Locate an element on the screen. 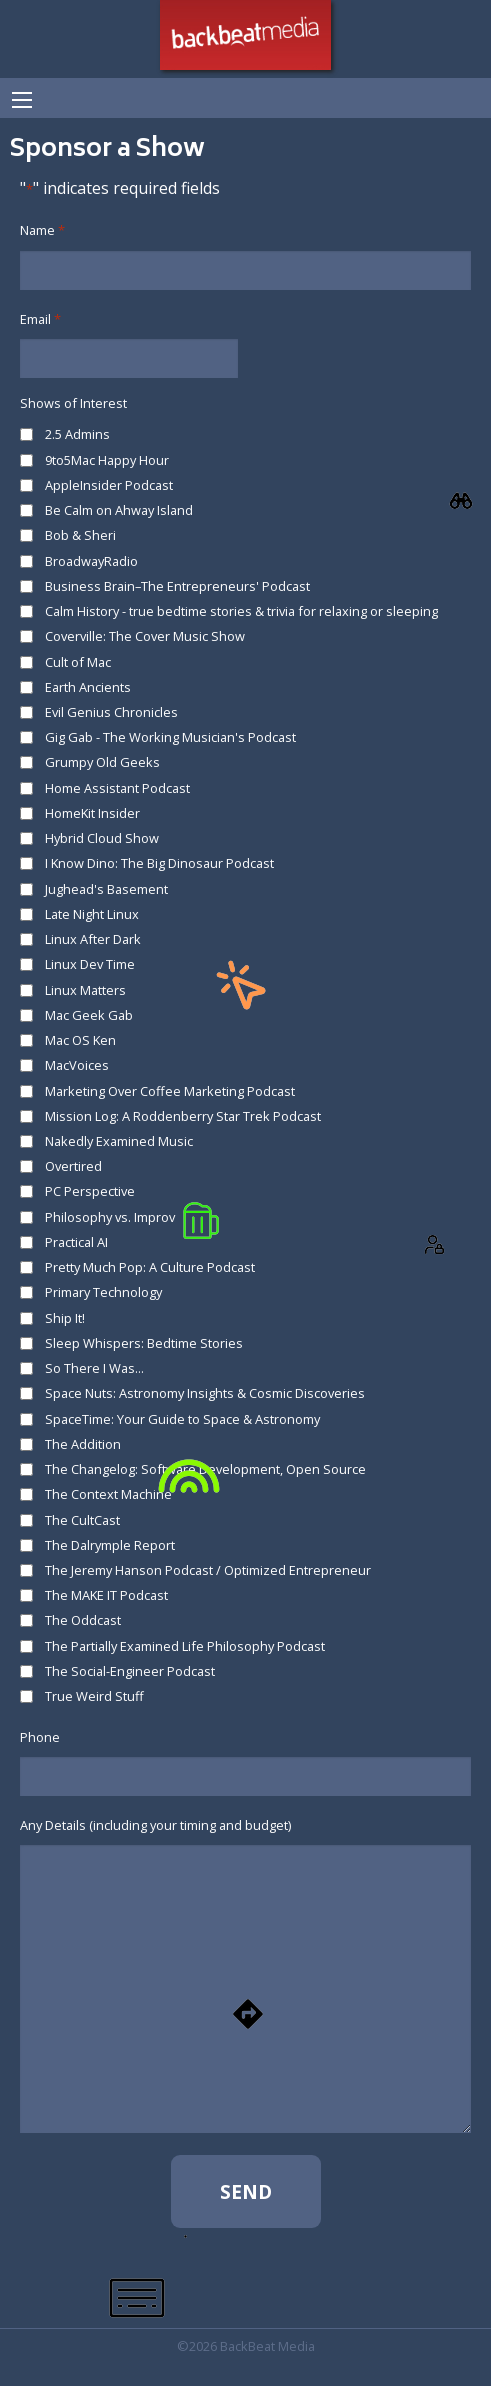 The image size is (491, 2386). click or tap to interact is located at coordinates (242, 986).